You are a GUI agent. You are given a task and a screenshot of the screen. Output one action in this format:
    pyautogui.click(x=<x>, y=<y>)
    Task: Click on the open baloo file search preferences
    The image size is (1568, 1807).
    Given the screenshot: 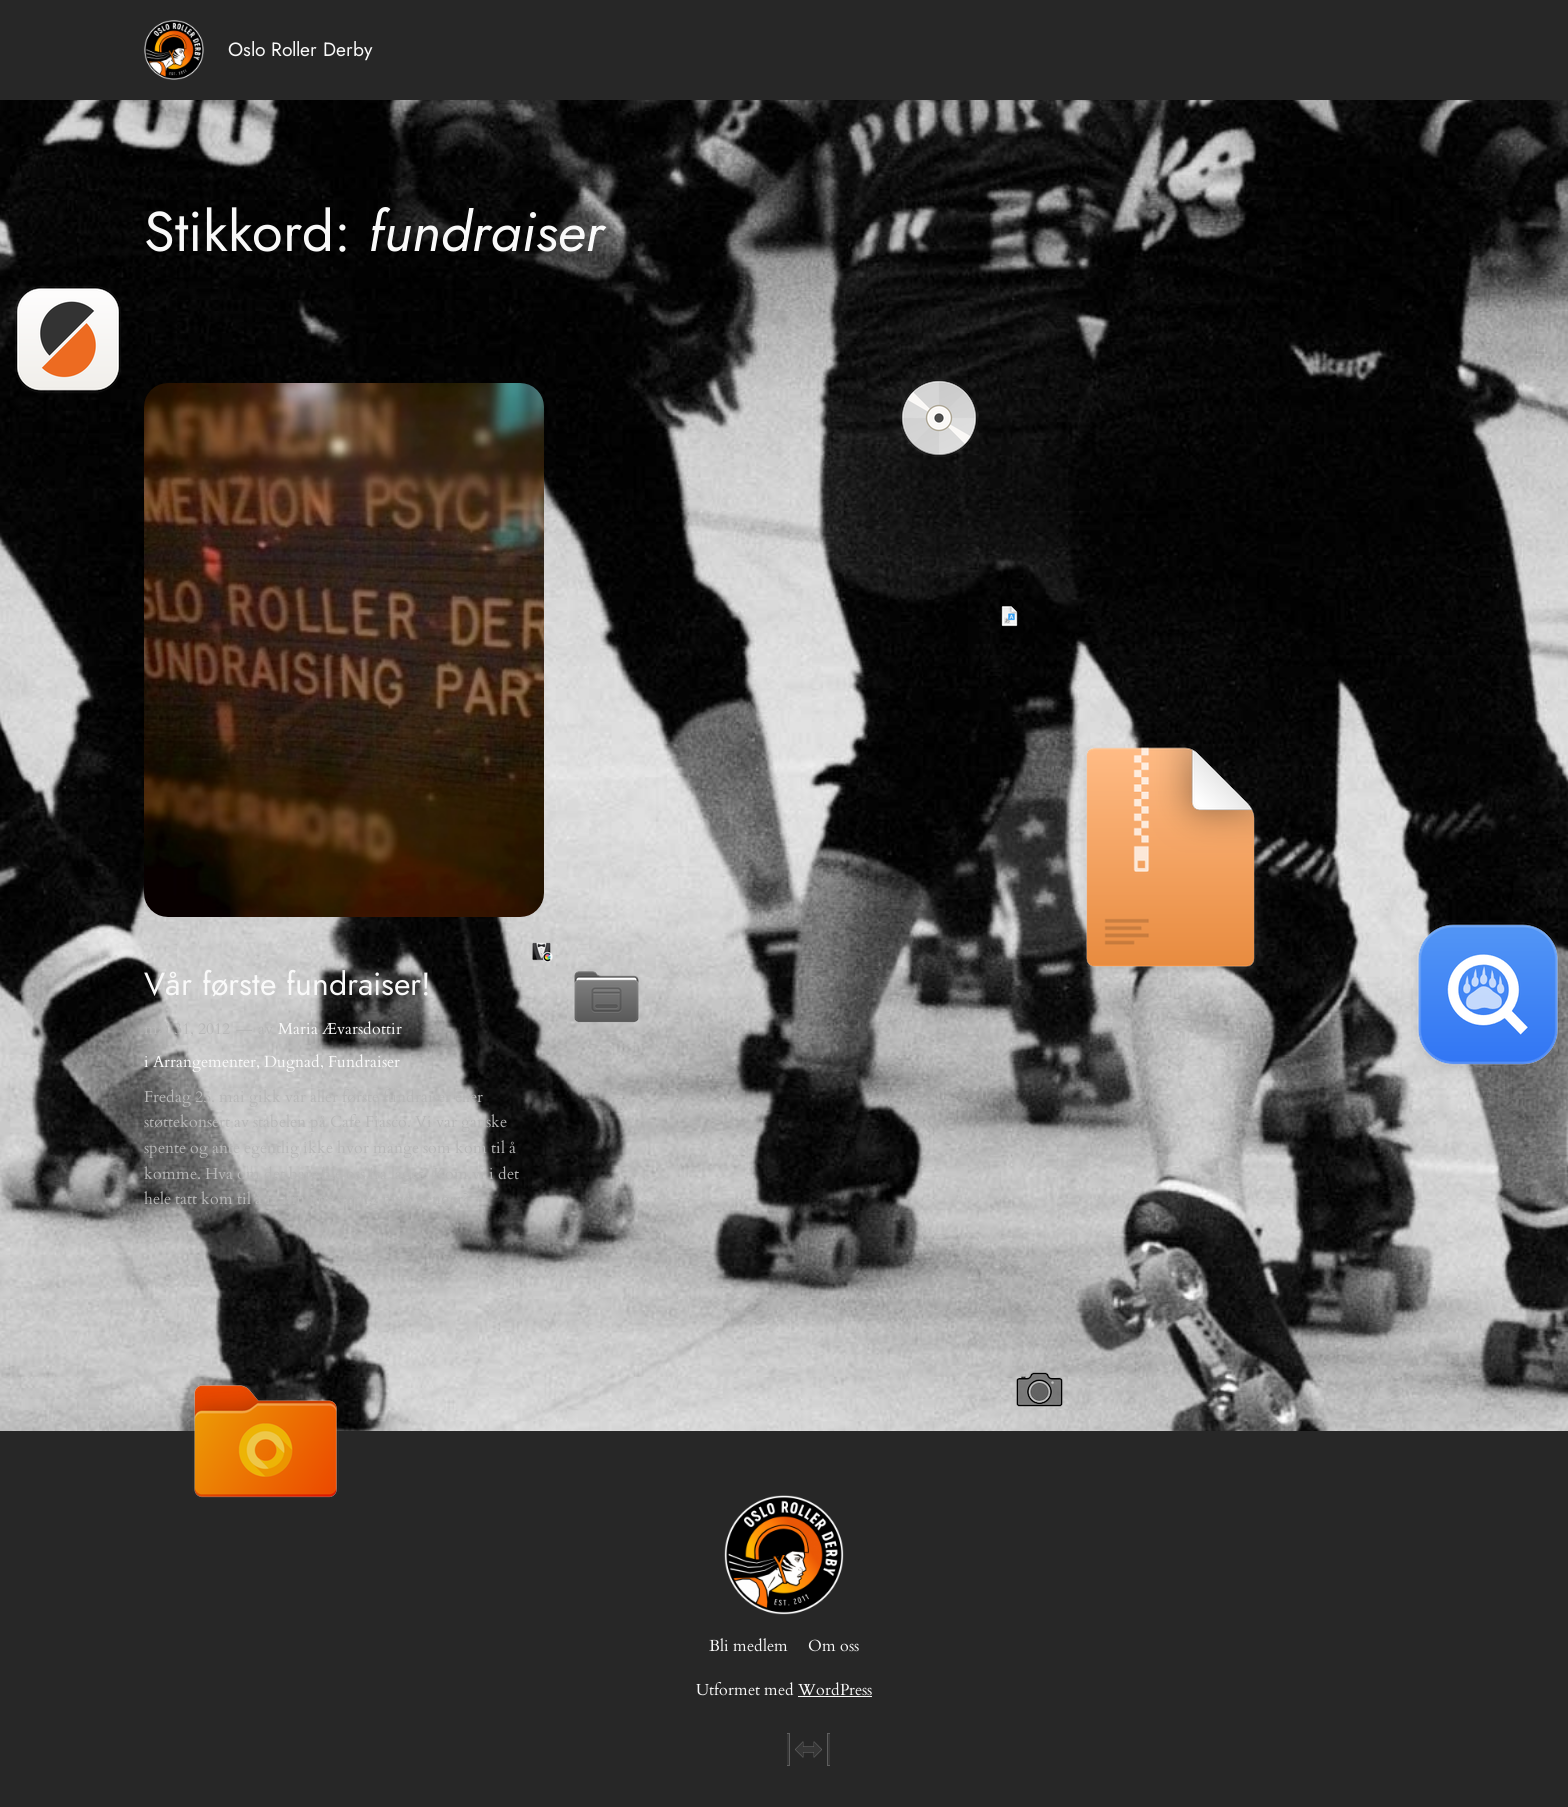 What is the action you would take?
    pyautogui.click(x=1488, y=997)
    